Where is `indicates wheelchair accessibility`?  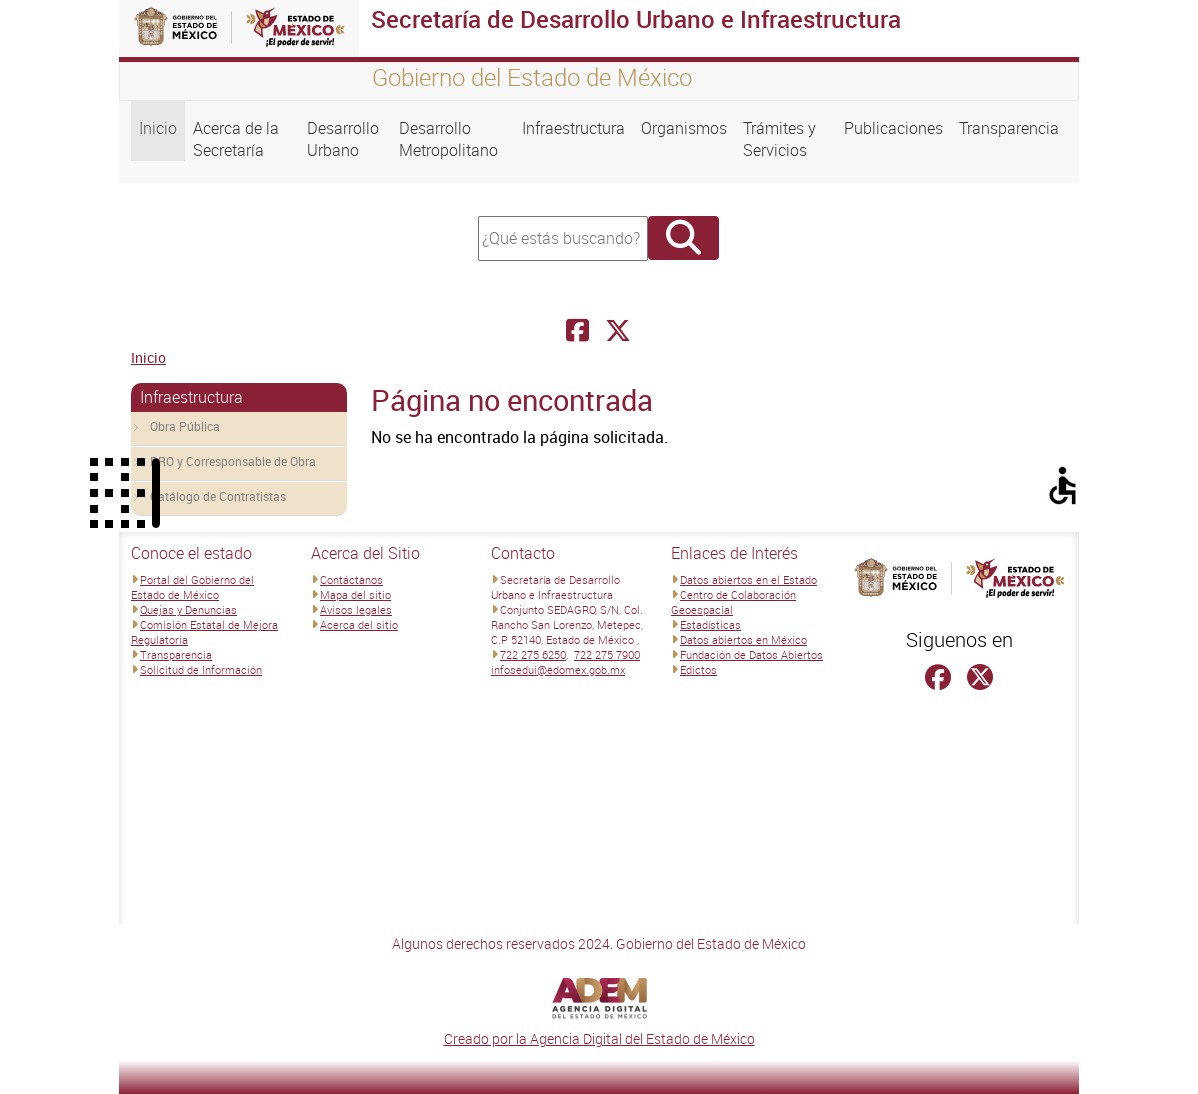 indicates wheelchair accessibility is located at coordinates (1062, 485).